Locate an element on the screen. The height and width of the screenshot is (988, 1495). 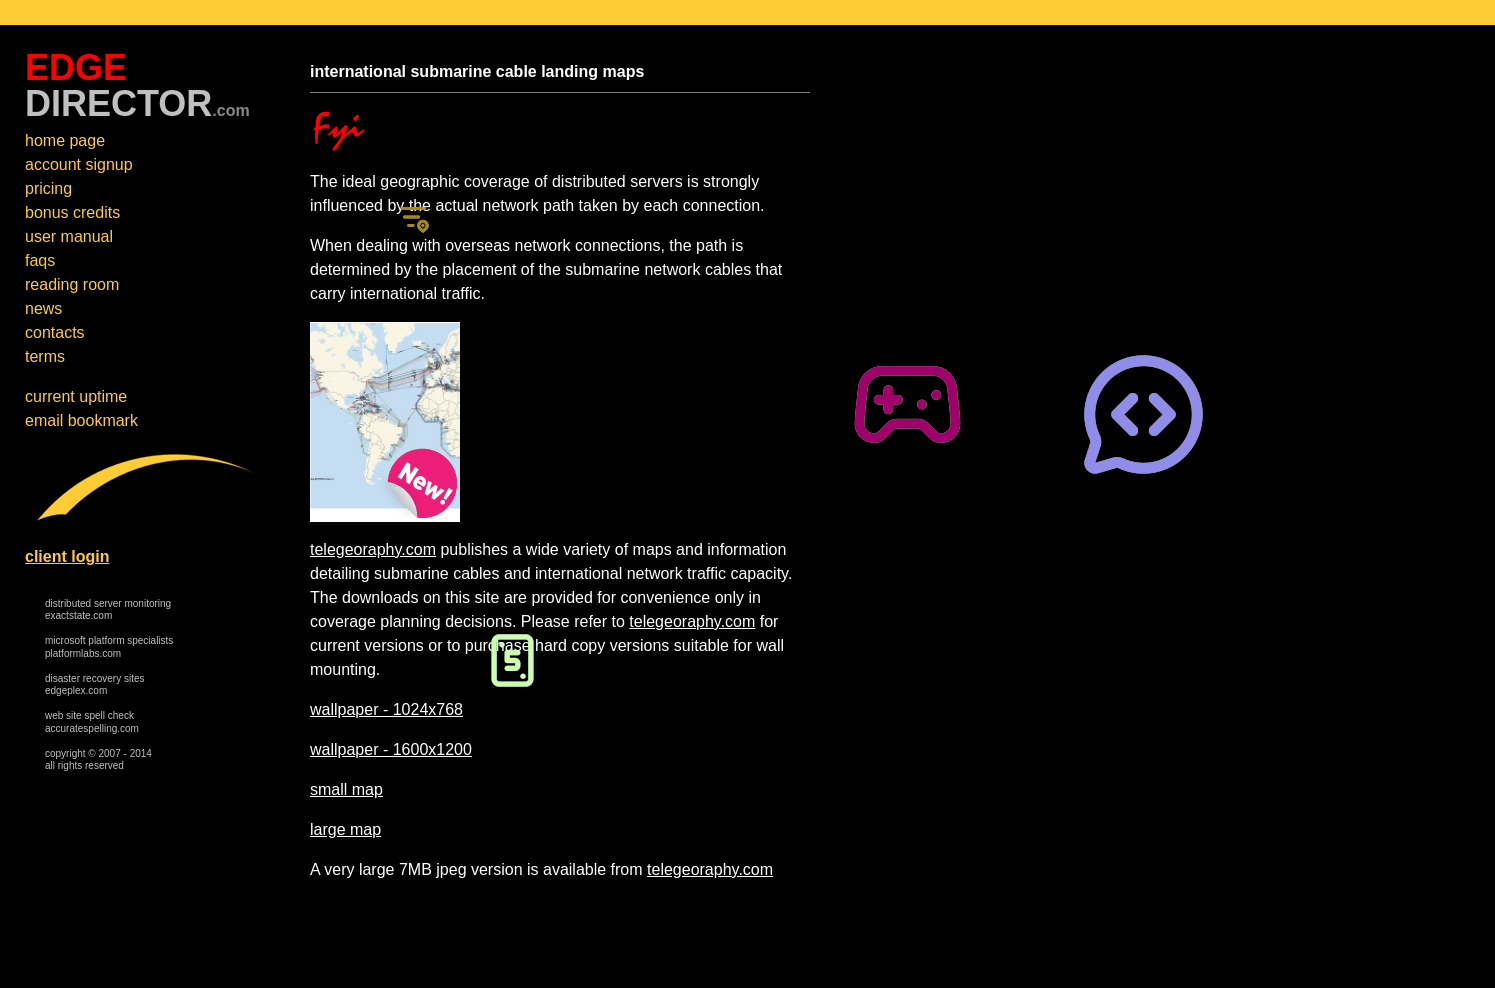
filter results by location is located at coordinates (413, 217).